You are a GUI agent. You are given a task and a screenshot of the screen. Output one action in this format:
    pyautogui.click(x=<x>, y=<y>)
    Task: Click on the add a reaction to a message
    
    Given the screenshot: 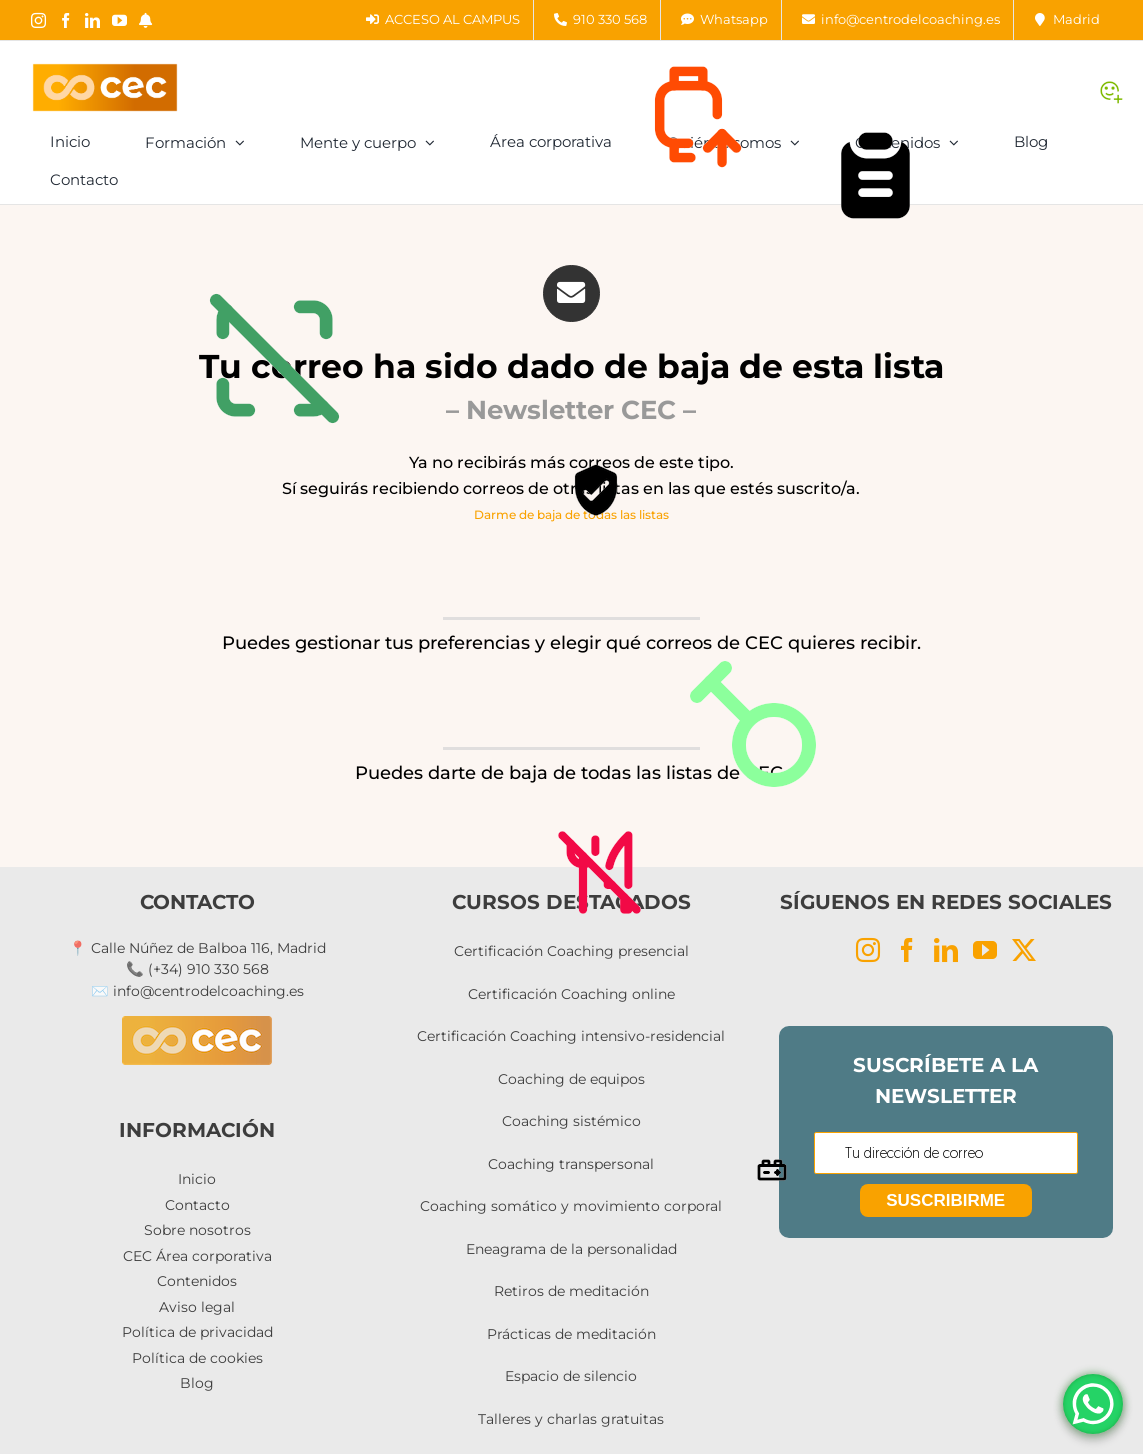 What is the action you would take?
    pyautogui.click(x=1110, y=91)
    